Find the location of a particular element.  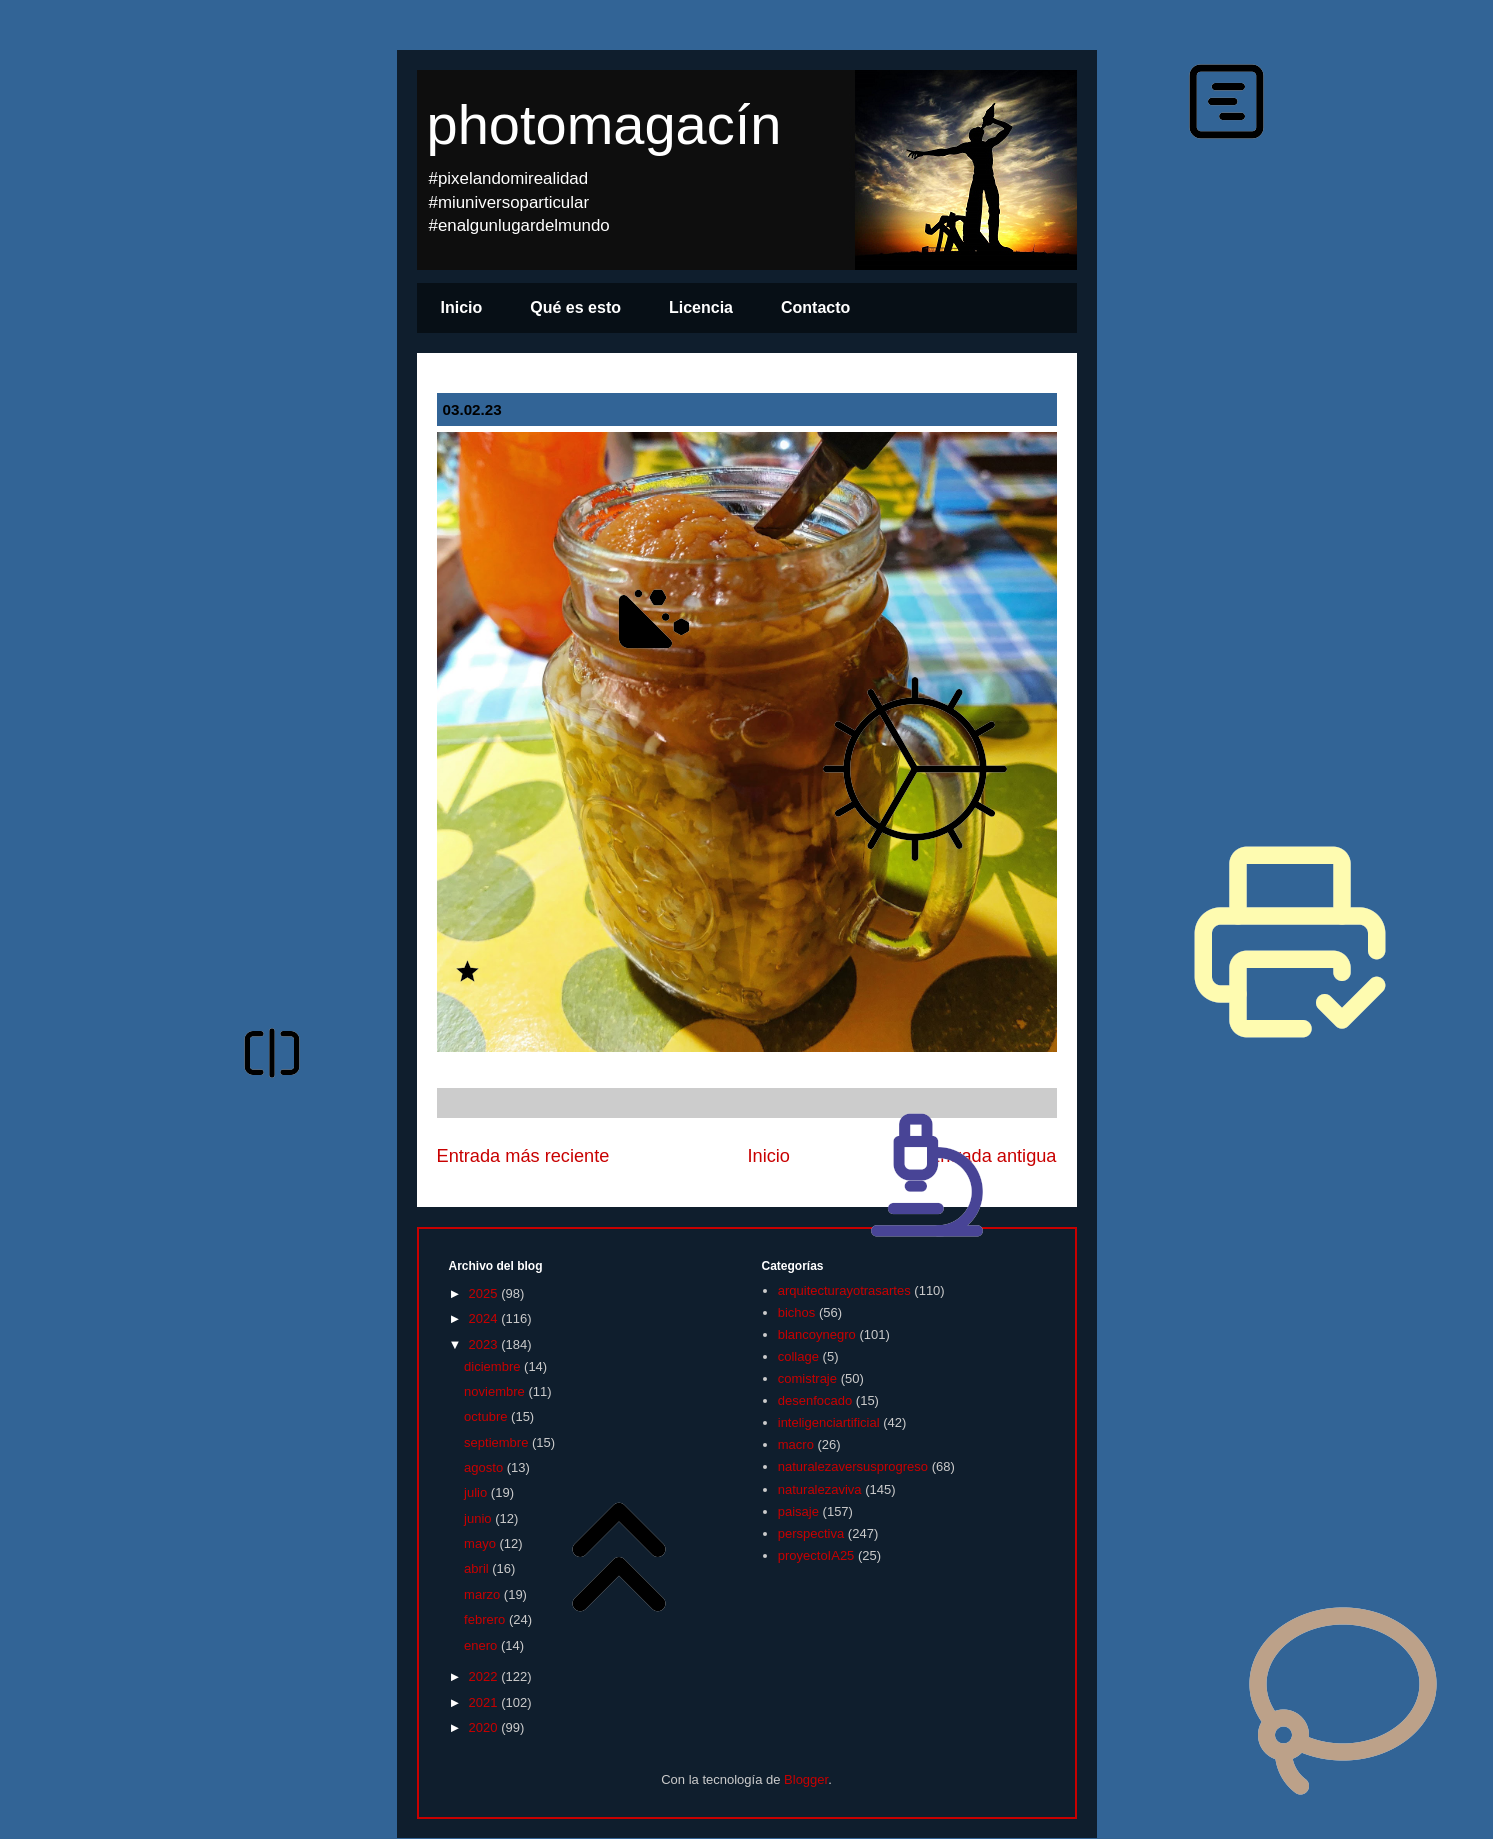

add item to favorites is located at coordinates (467, 971).